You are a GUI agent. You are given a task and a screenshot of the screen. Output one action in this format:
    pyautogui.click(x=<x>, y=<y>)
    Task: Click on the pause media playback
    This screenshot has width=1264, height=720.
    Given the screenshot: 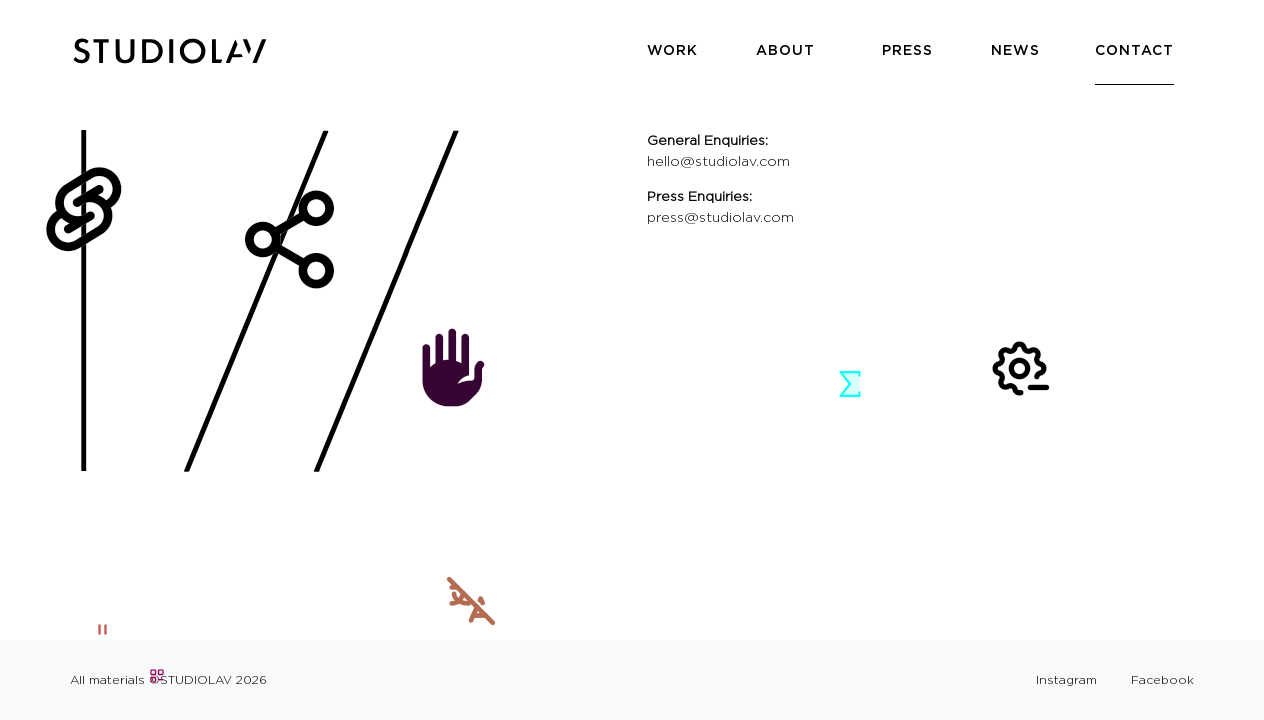 What is the action you would take?
    pyautogui.click(x=102, y=629)
    